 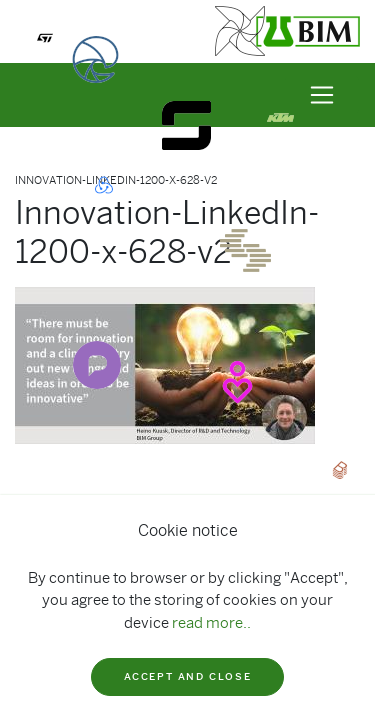 What do you see at coordinates (340, 470) in the screenshot?
I see `backstage developer portal logo` at bounding box center [340, 470].